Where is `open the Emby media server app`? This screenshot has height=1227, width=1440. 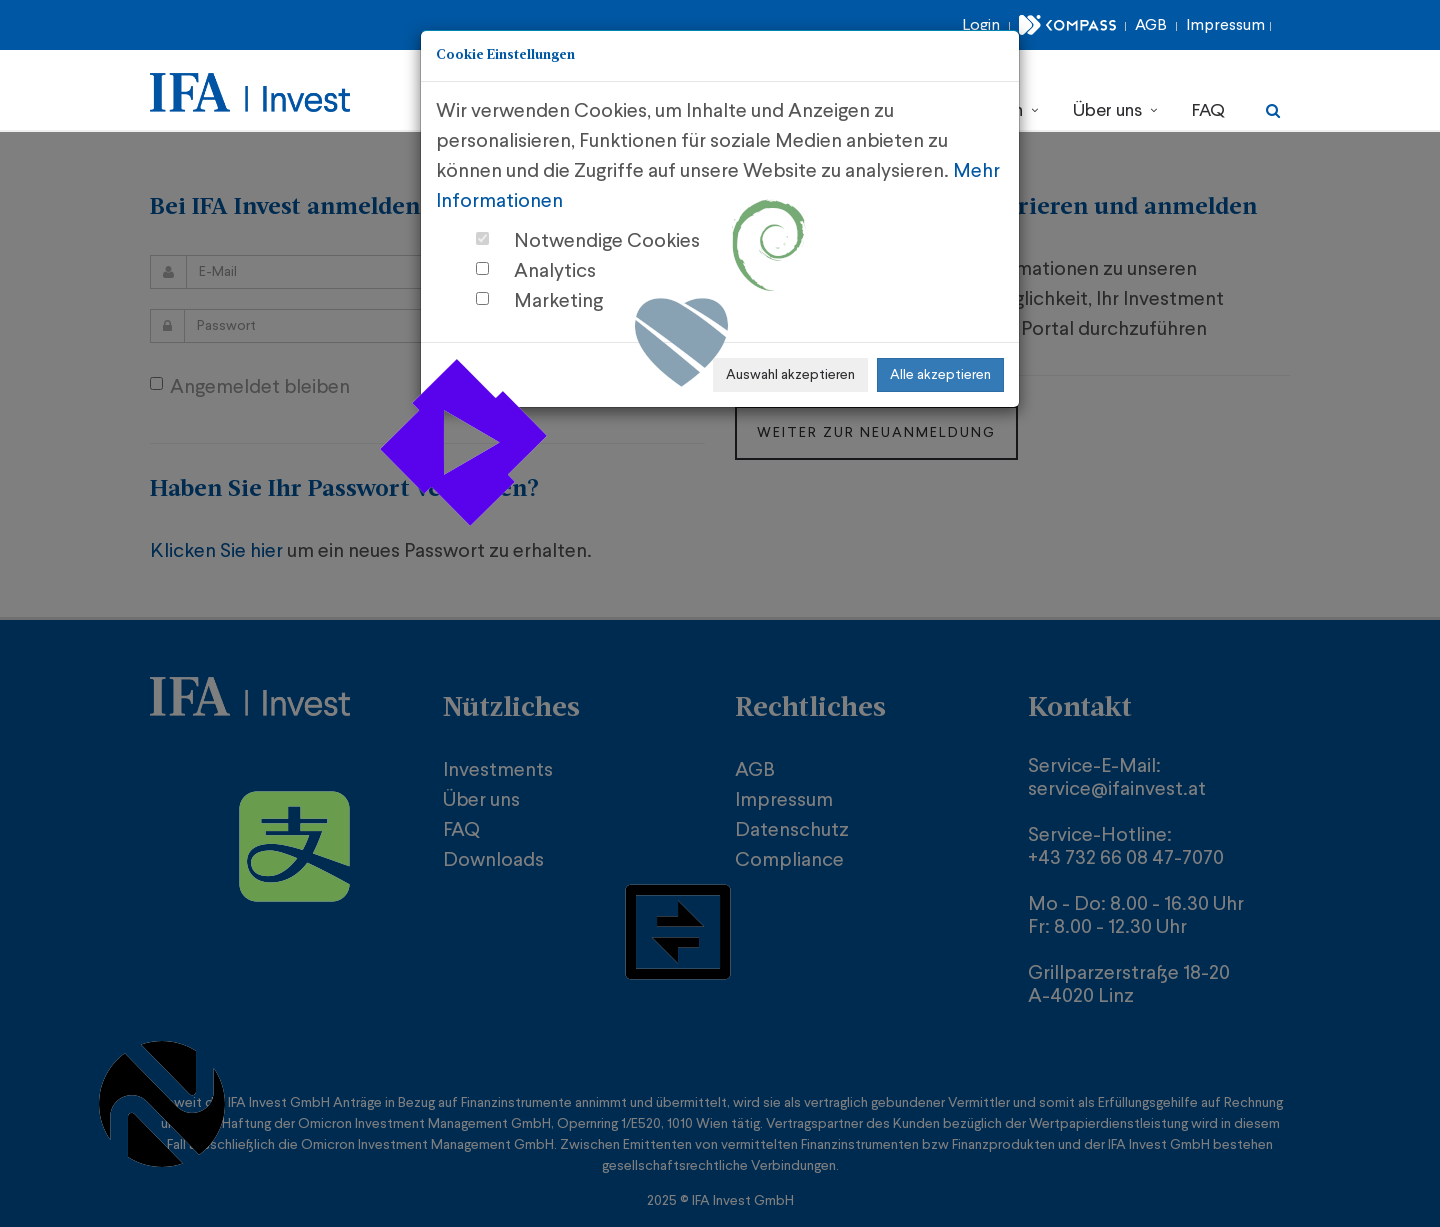
open the Emby media server app is located at coordinates (463, 442).